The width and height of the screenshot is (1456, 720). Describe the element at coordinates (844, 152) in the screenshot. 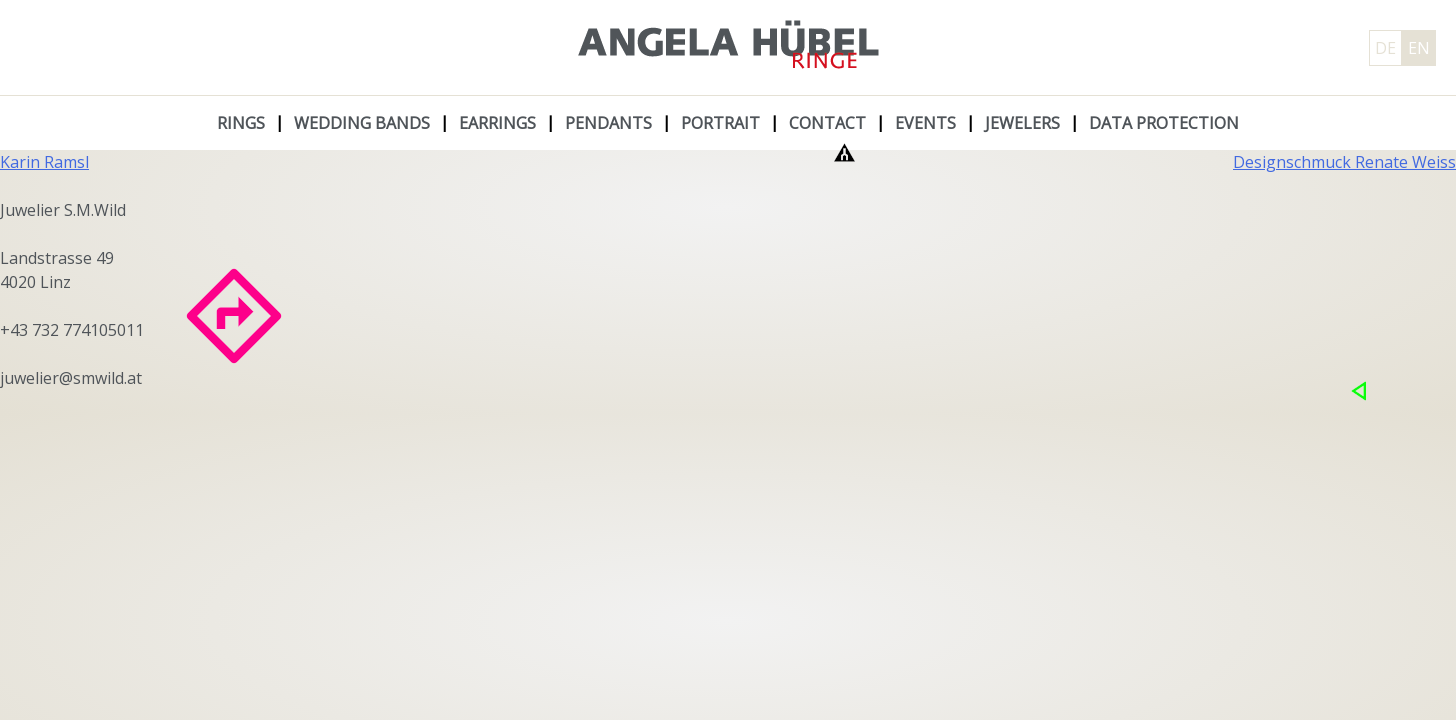

I see `open the Trailforks app` at that location.